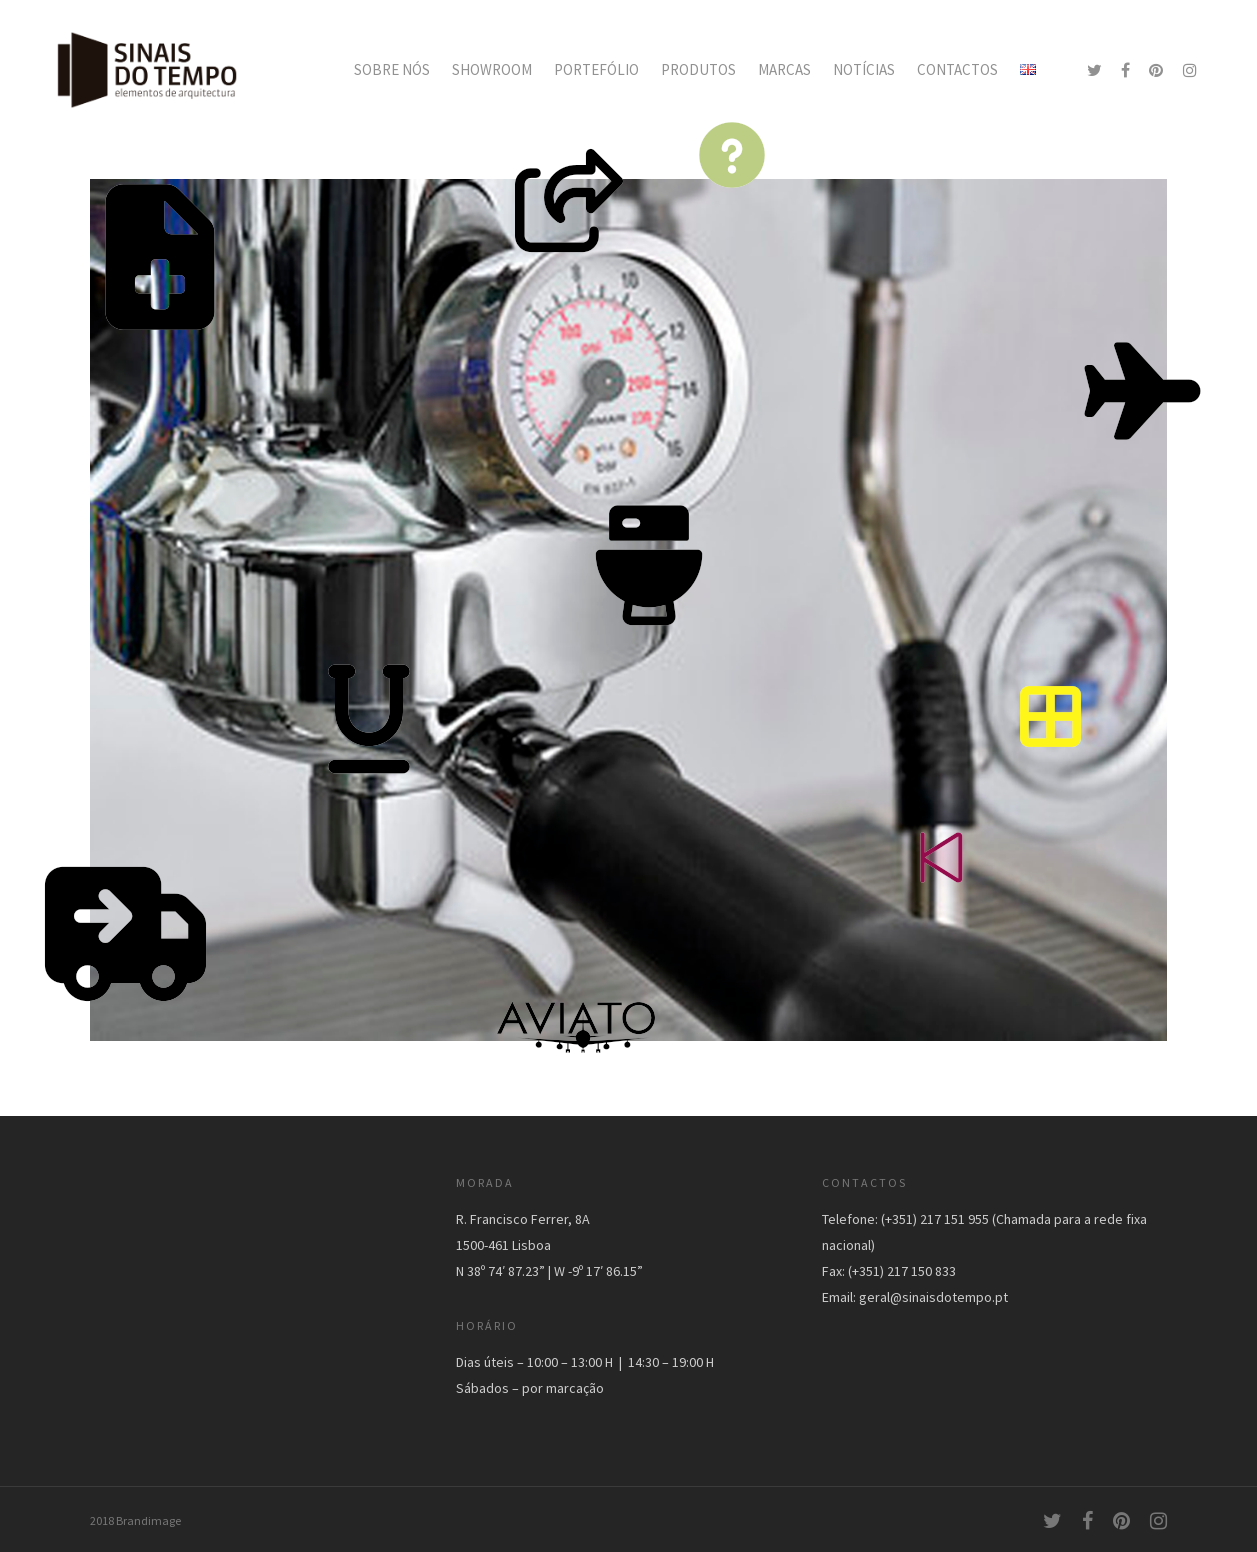 The height and width of the screenshot is (1552, 1257). Describe the element at coordinates (369, 719) in the screenshot. I see `apply underline formatting to selected text` at that location.